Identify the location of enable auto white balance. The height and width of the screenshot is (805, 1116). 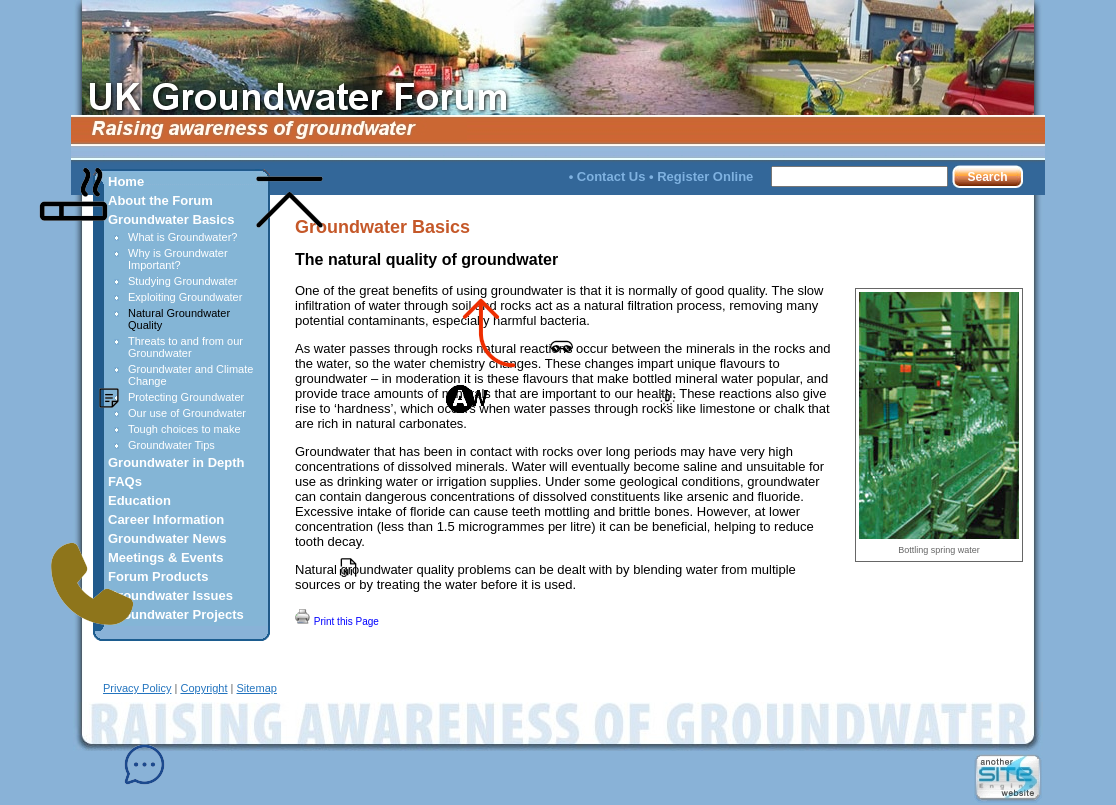
(467, 399).